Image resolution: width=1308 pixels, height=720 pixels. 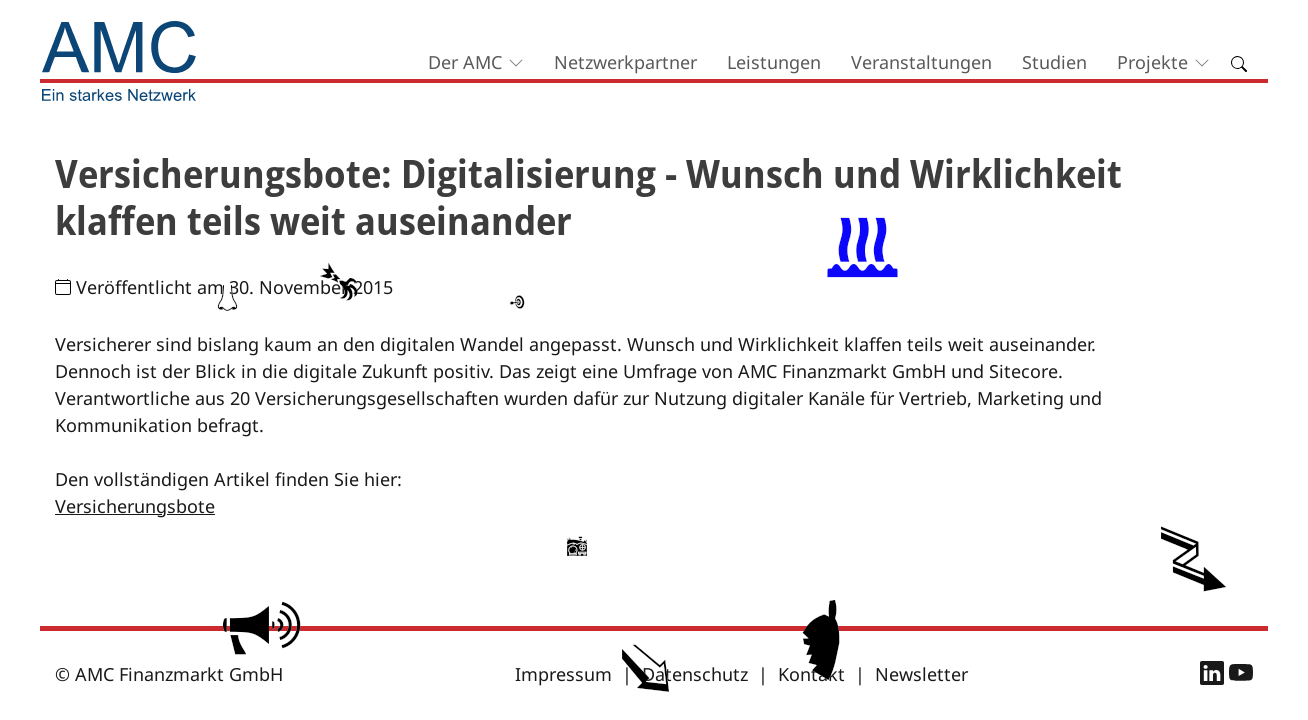 What do you see at coordinates (862, 247) in the screenshot?
I see `indicates a hot surface warning` at bounding box center [862, 247].